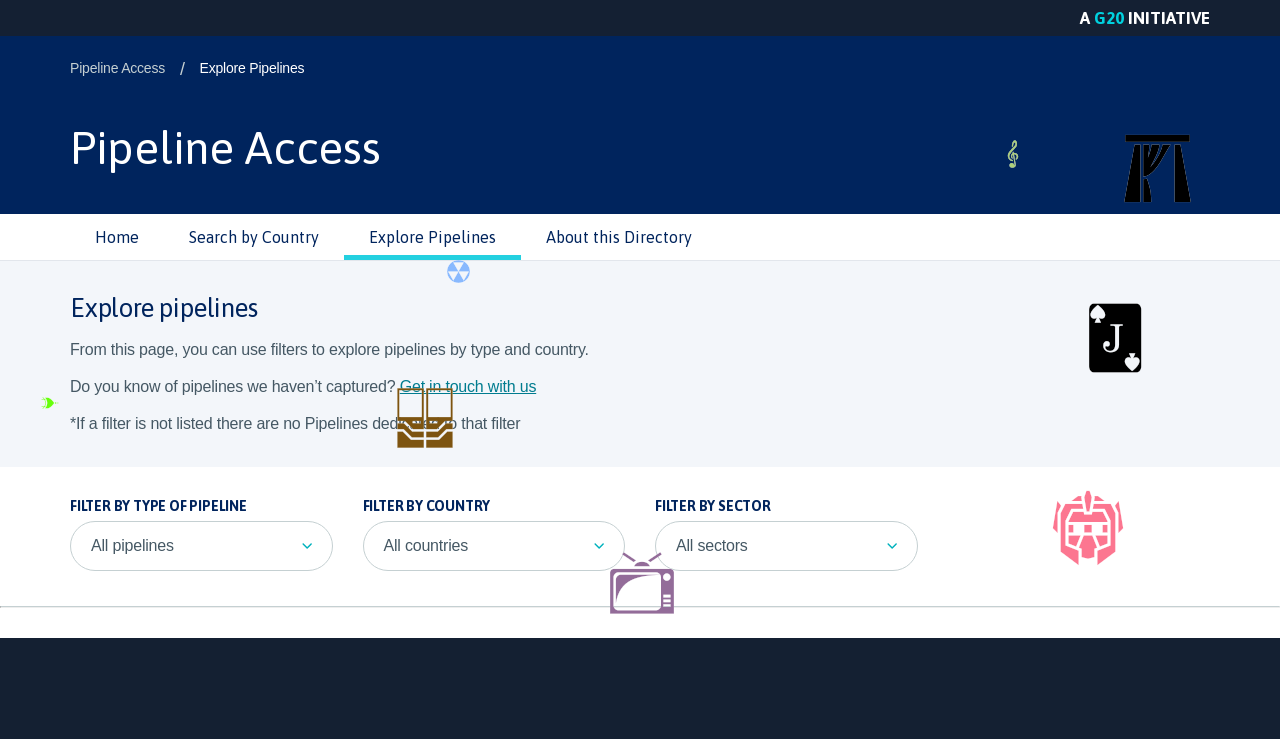 The width and height of the screenshot is (1280, 739). I want to click on jack of spades playing card, so click(1115, 338).